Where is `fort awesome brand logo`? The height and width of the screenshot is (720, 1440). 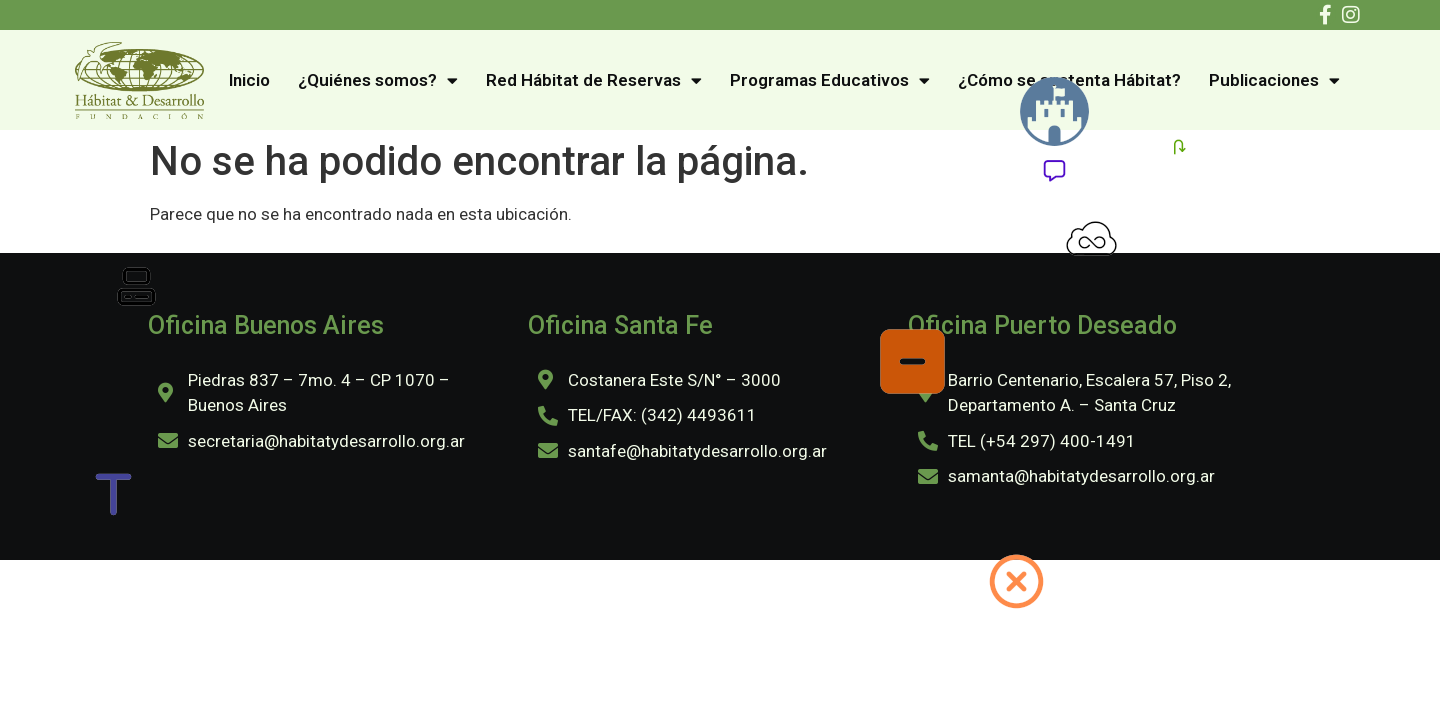 fort awesome brand logo is located at coordinates (1054, 111).